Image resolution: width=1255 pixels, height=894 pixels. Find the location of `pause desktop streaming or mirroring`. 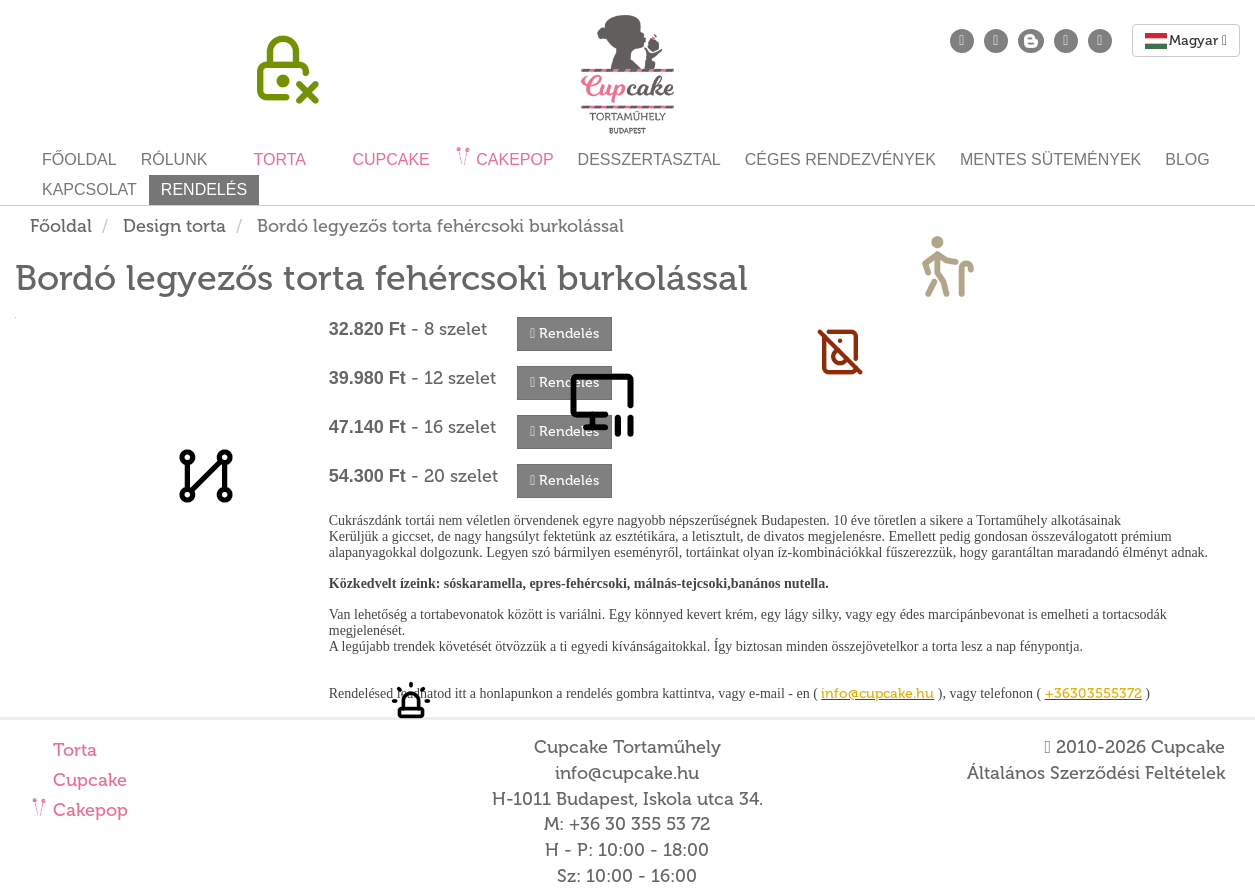

pause desktop streaming or mirroring is located at coordinates (602, 402).